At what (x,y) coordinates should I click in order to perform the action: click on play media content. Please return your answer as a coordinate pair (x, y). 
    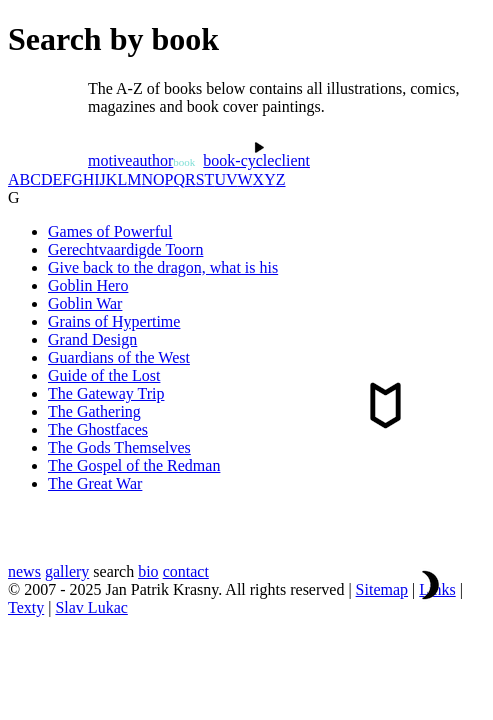
    Looking at the image, I should click on (258, 147).